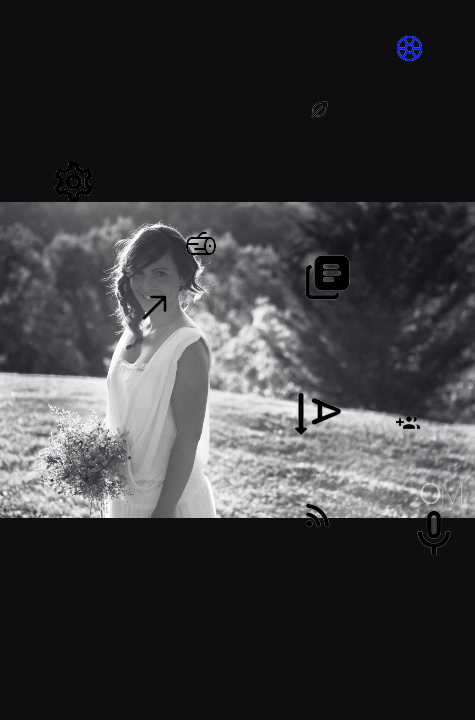 Image resolution: width=475 pixels, height=720 pixels. What do you see at coordinates (318, 515) in the screenshot?
I see `subscribe to RSS feed updates` at bounding box center [318, 515].